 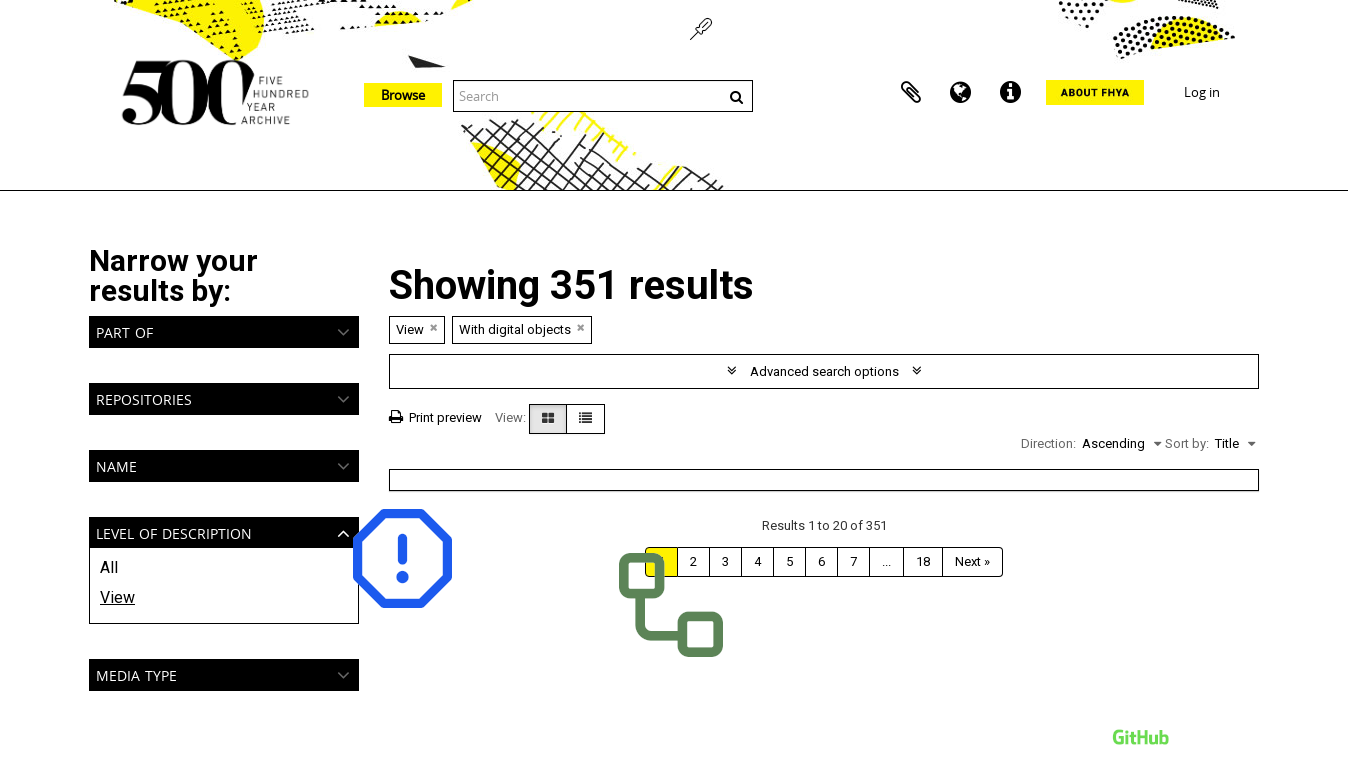 I want to click on view or manage automated workflows, so click(x=671, y=605).